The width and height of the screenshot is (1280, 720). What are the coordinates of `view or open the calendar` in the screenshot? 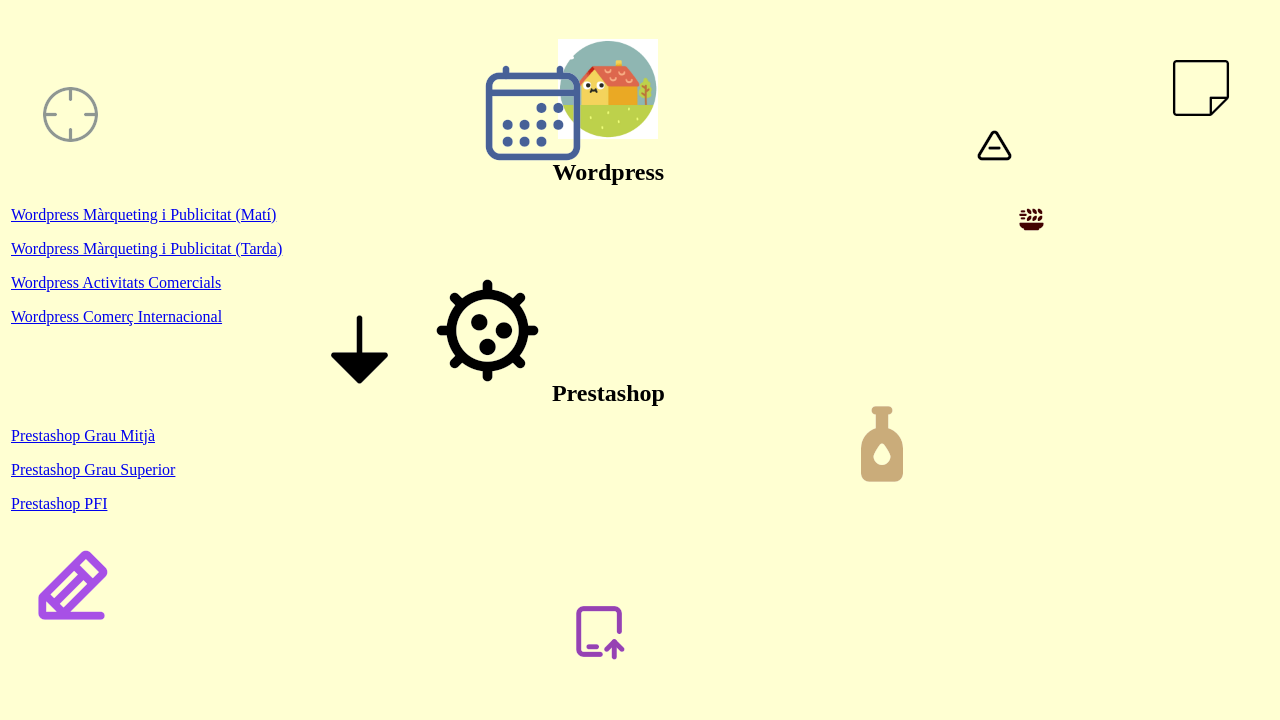 It's located at (533, 113).